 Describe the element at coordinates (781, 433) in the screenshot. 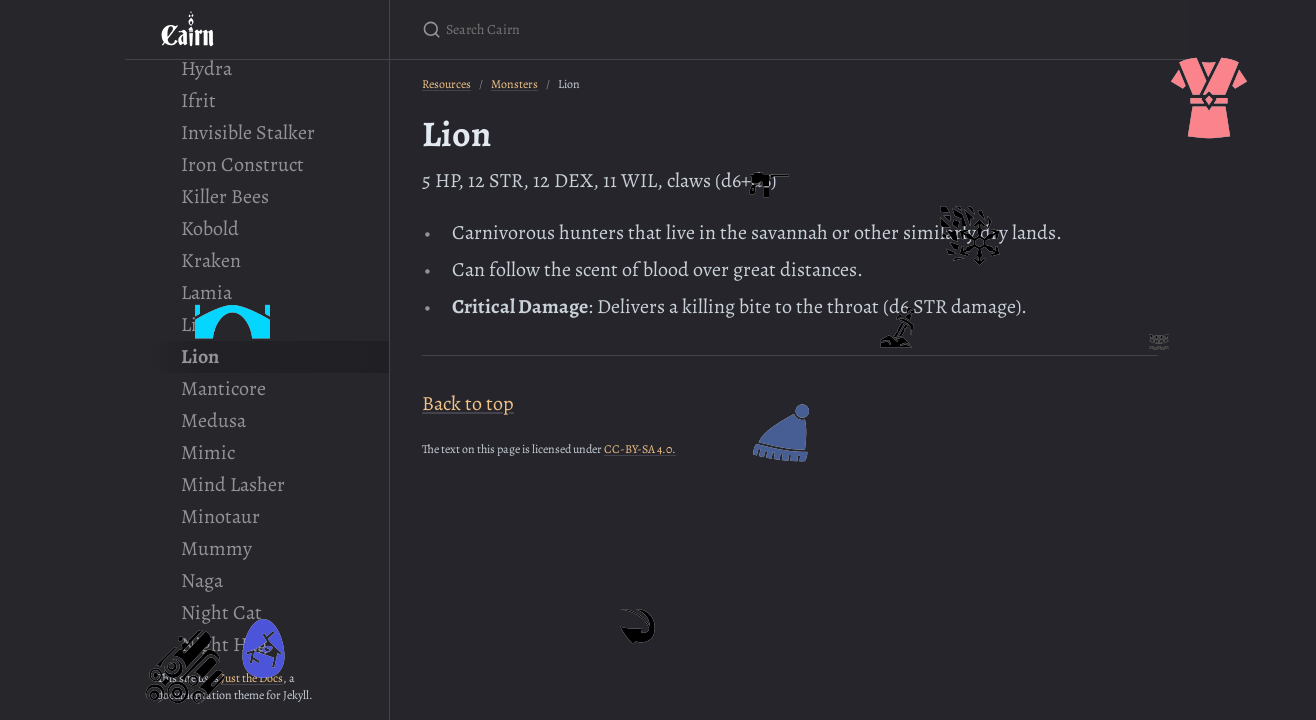

I see `winter clothing or cold weather gear category` at that location.